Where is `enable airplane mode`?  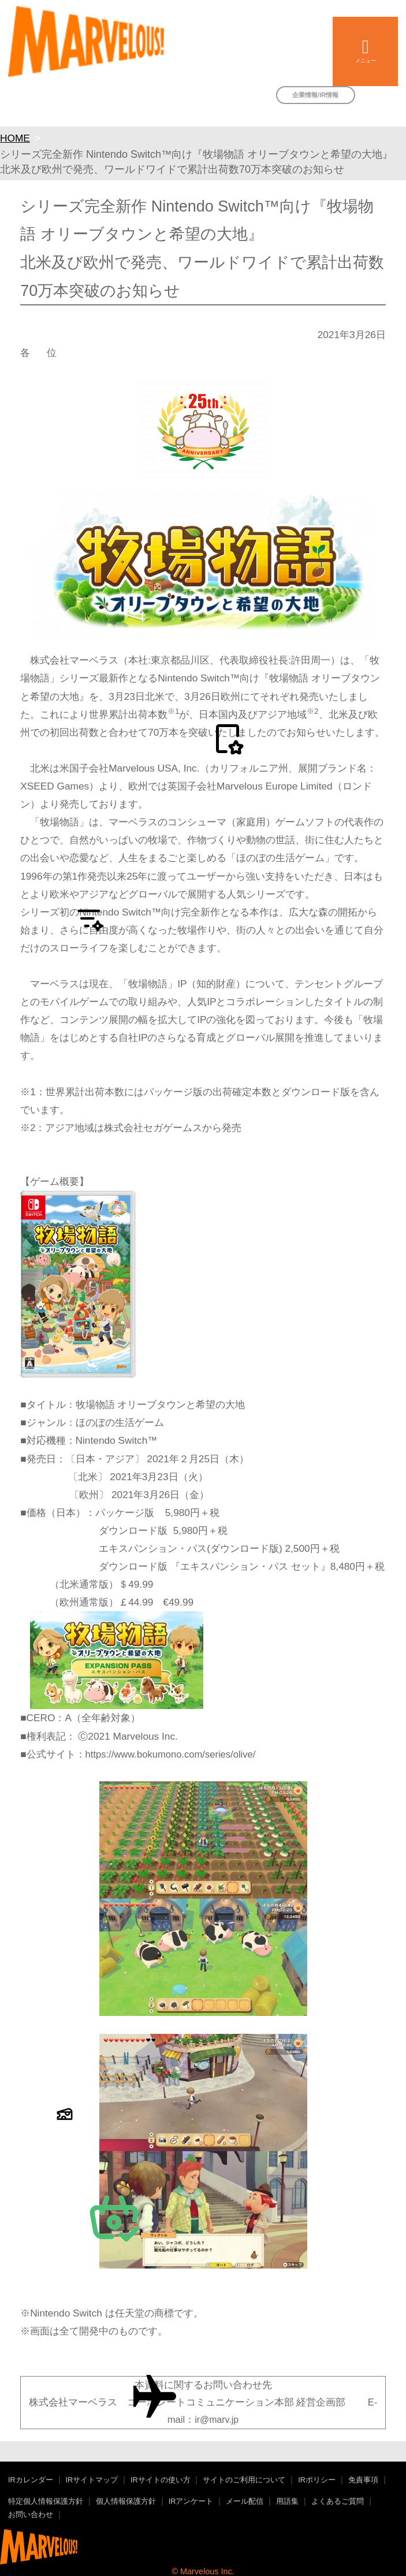 enable airplane mode is located at coordinates (155, 2396).